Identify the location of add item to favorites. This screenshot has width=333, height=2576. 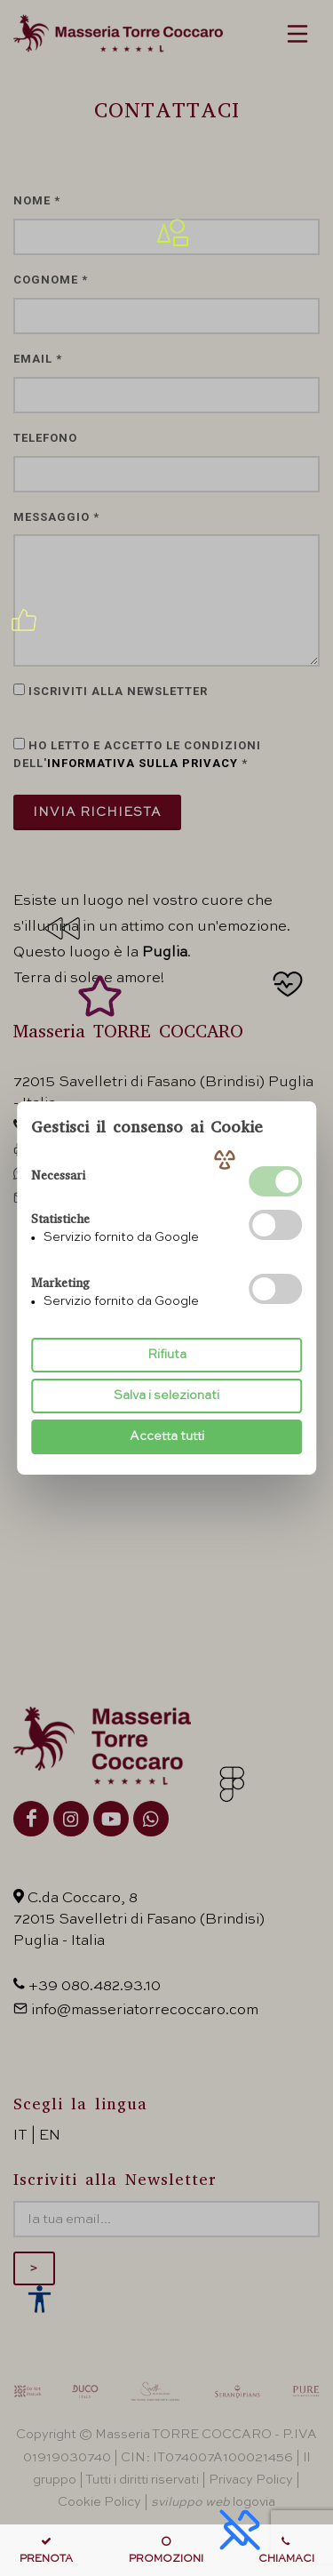
(99, 996).